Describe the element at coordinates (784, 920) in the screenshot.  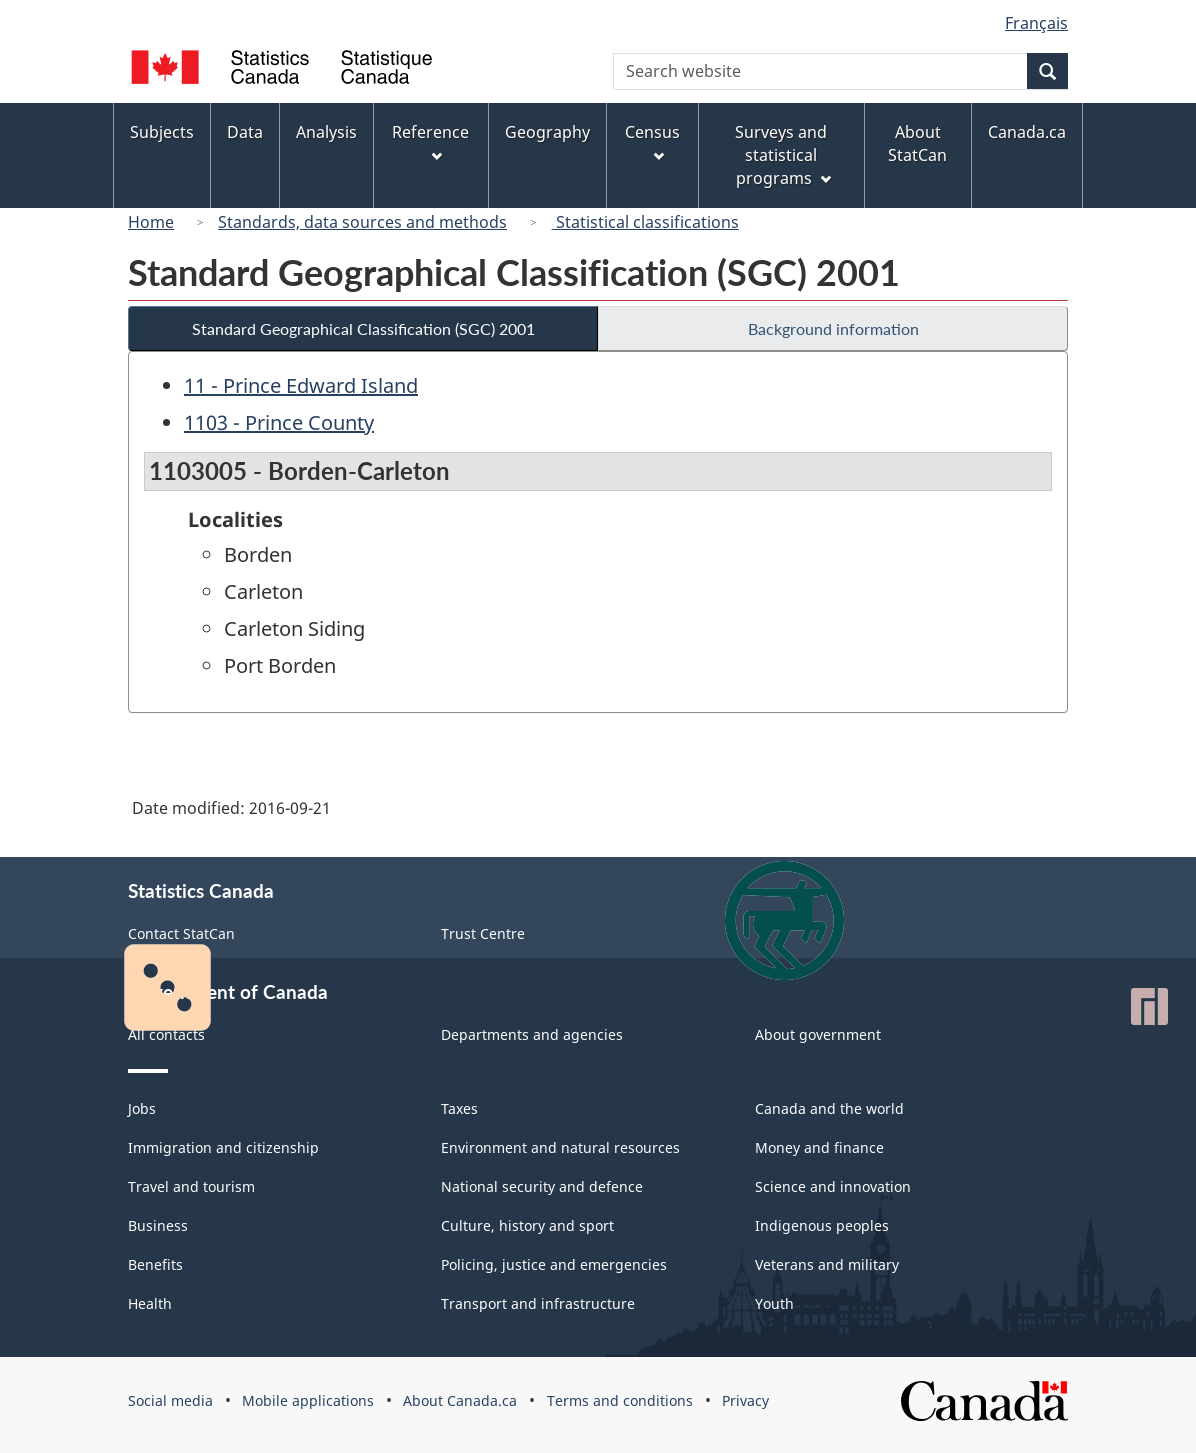
I see `visit the Rossmann website or app` at that location.